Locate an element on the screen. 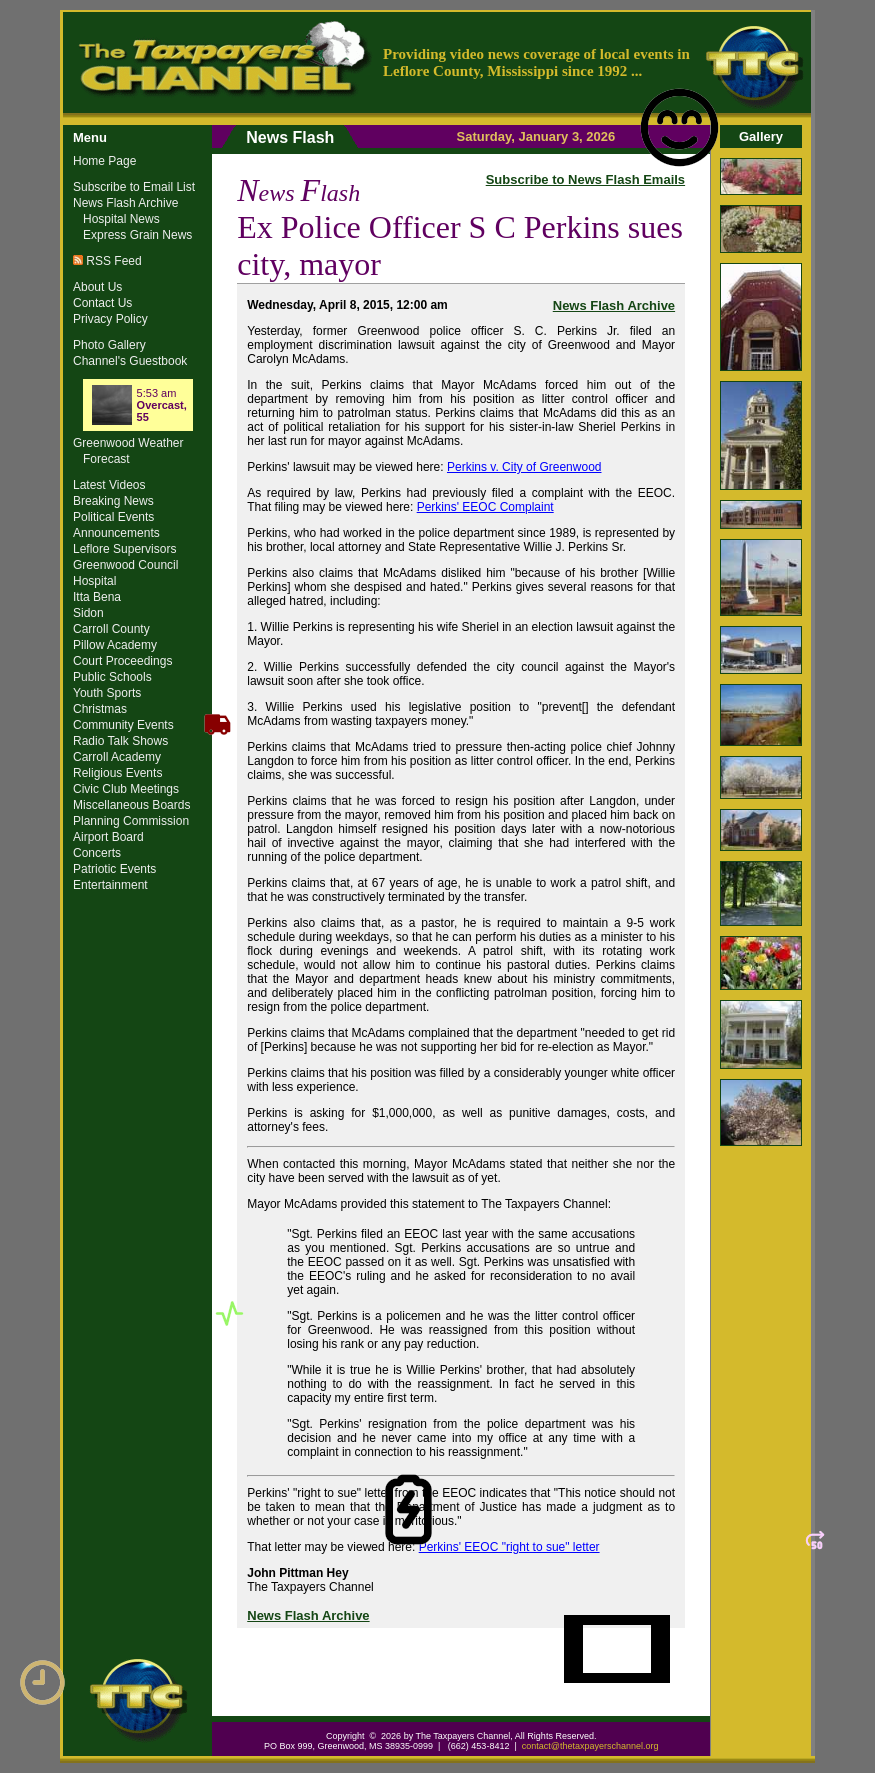 This screenshot has height=1773, width=875. switch to landscape orientation mode is located at coordinates (617, 1649).